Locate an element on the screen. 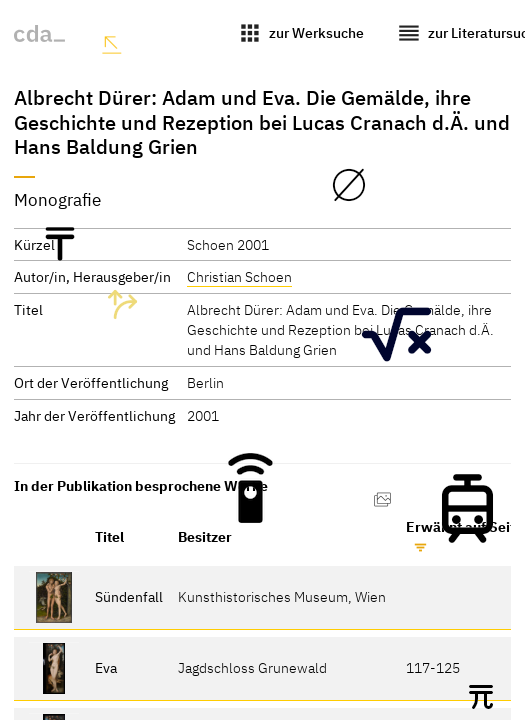 The image size is (525, 720). indicates kazakhstani tenge currency is located at coordinates (60, 244).